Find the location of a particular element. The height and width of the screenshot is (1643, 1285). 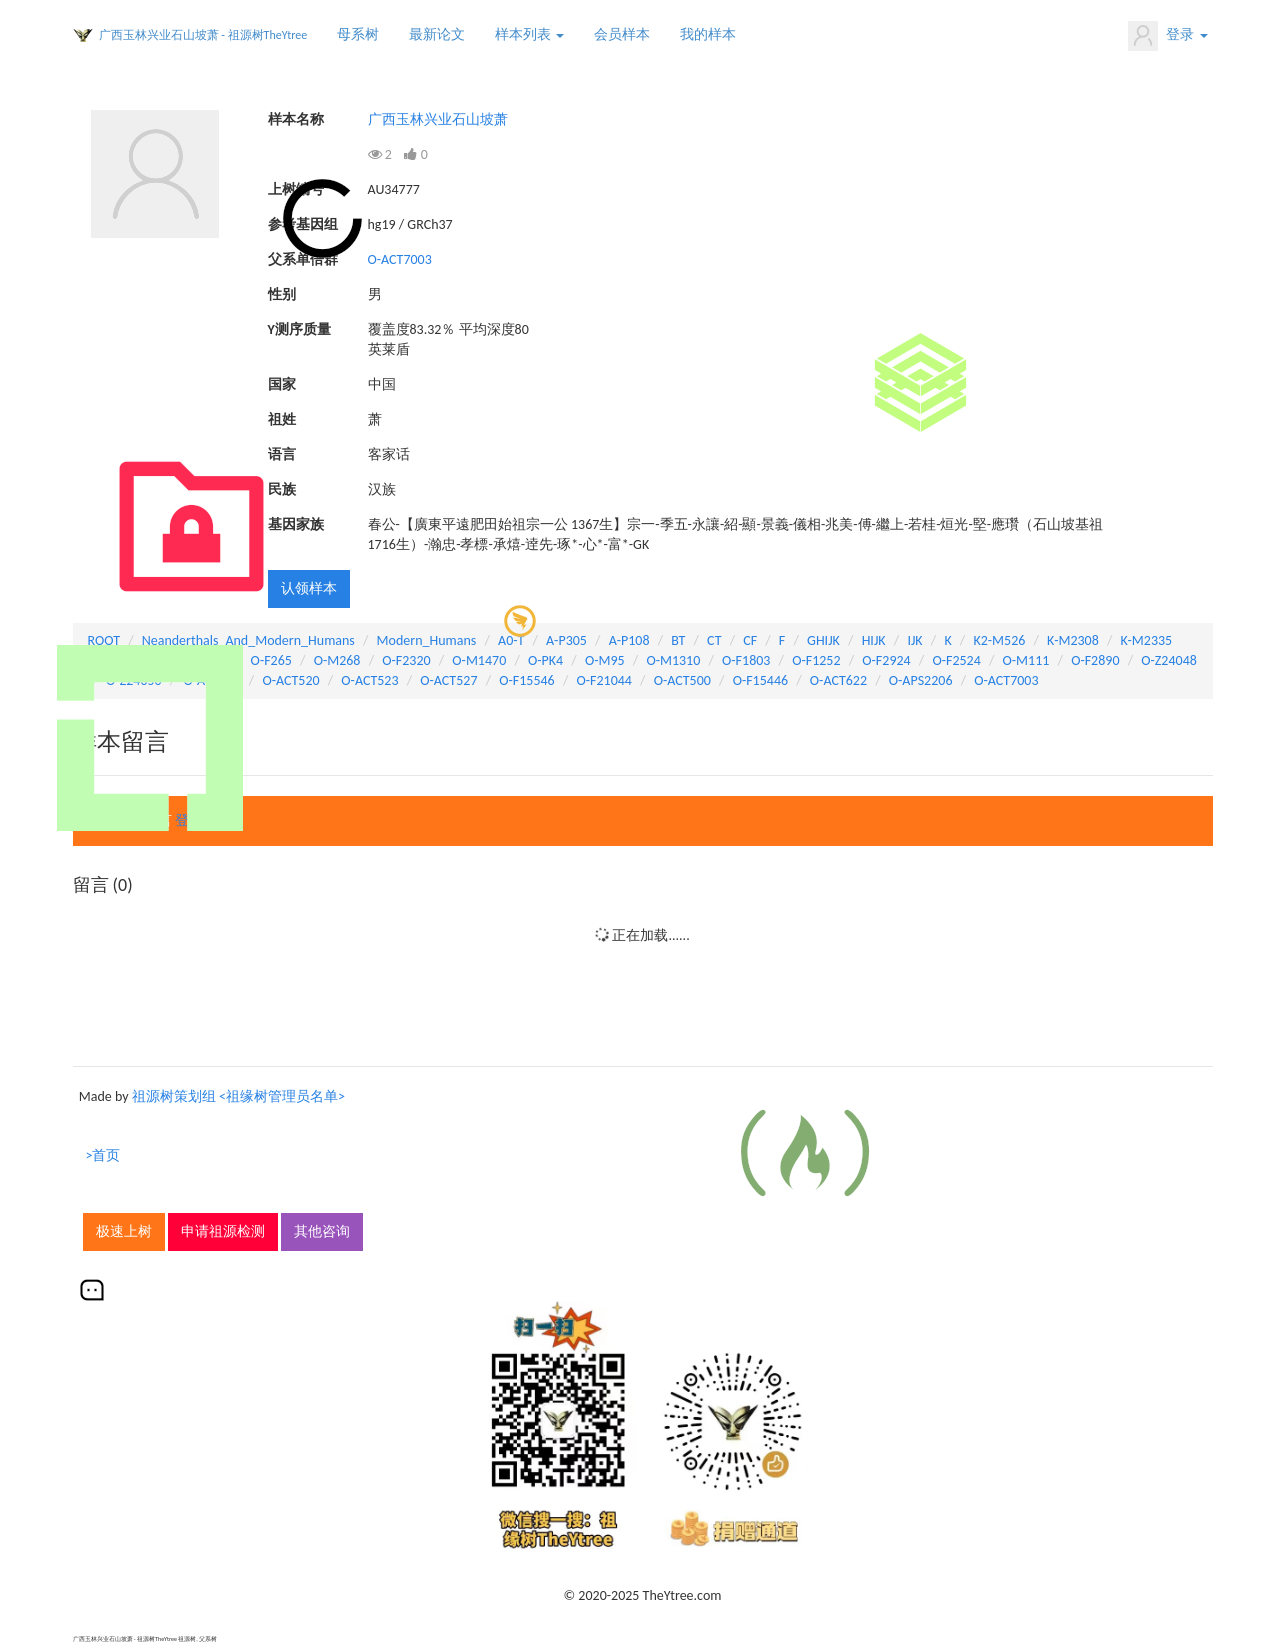

ebox brand logo is located at coordinates (920, 382).